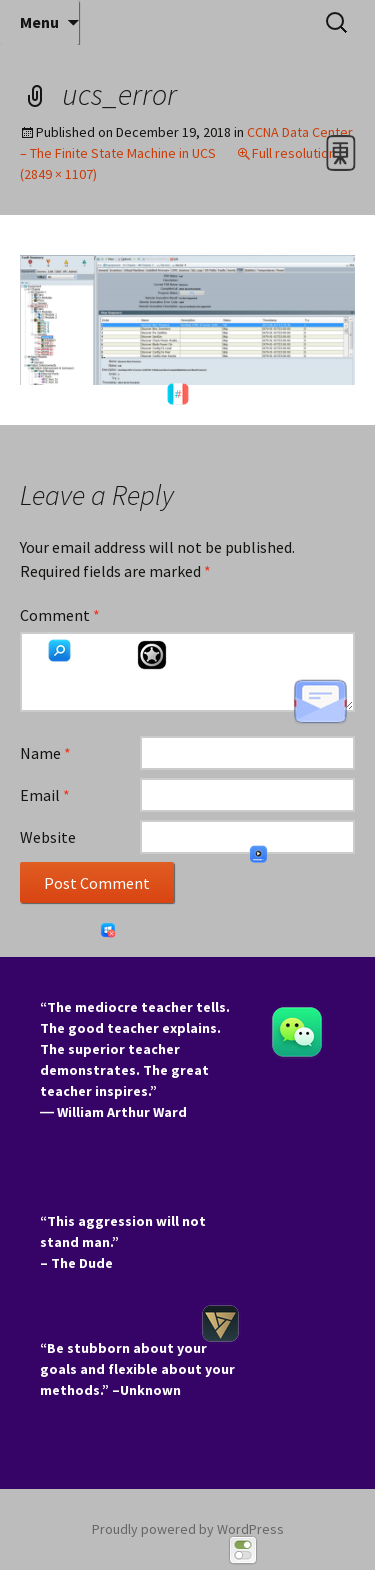 Image resolution: width=375 pixels, height=1570 pixels. Describe the element at coordinates (220, 1323) in the screenshot. I see `open the Artifact app` at that location.